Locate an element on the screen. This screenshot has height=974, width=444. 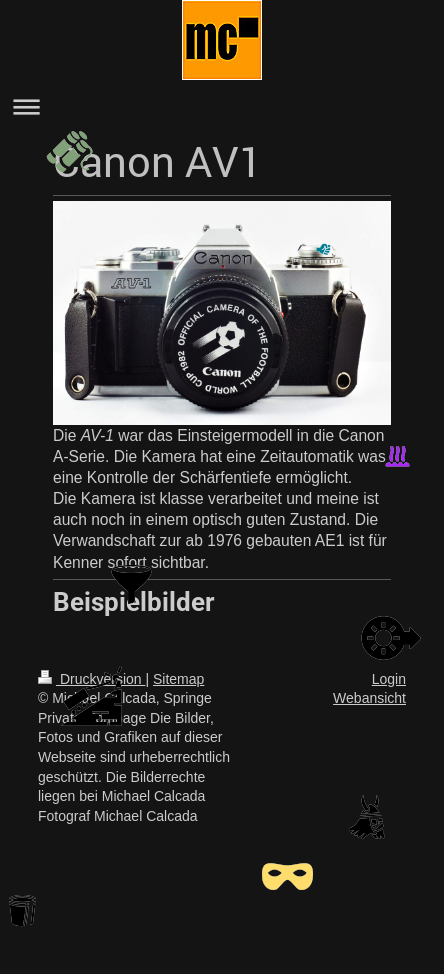
filter or sort content is located at coordinates (131, 584).